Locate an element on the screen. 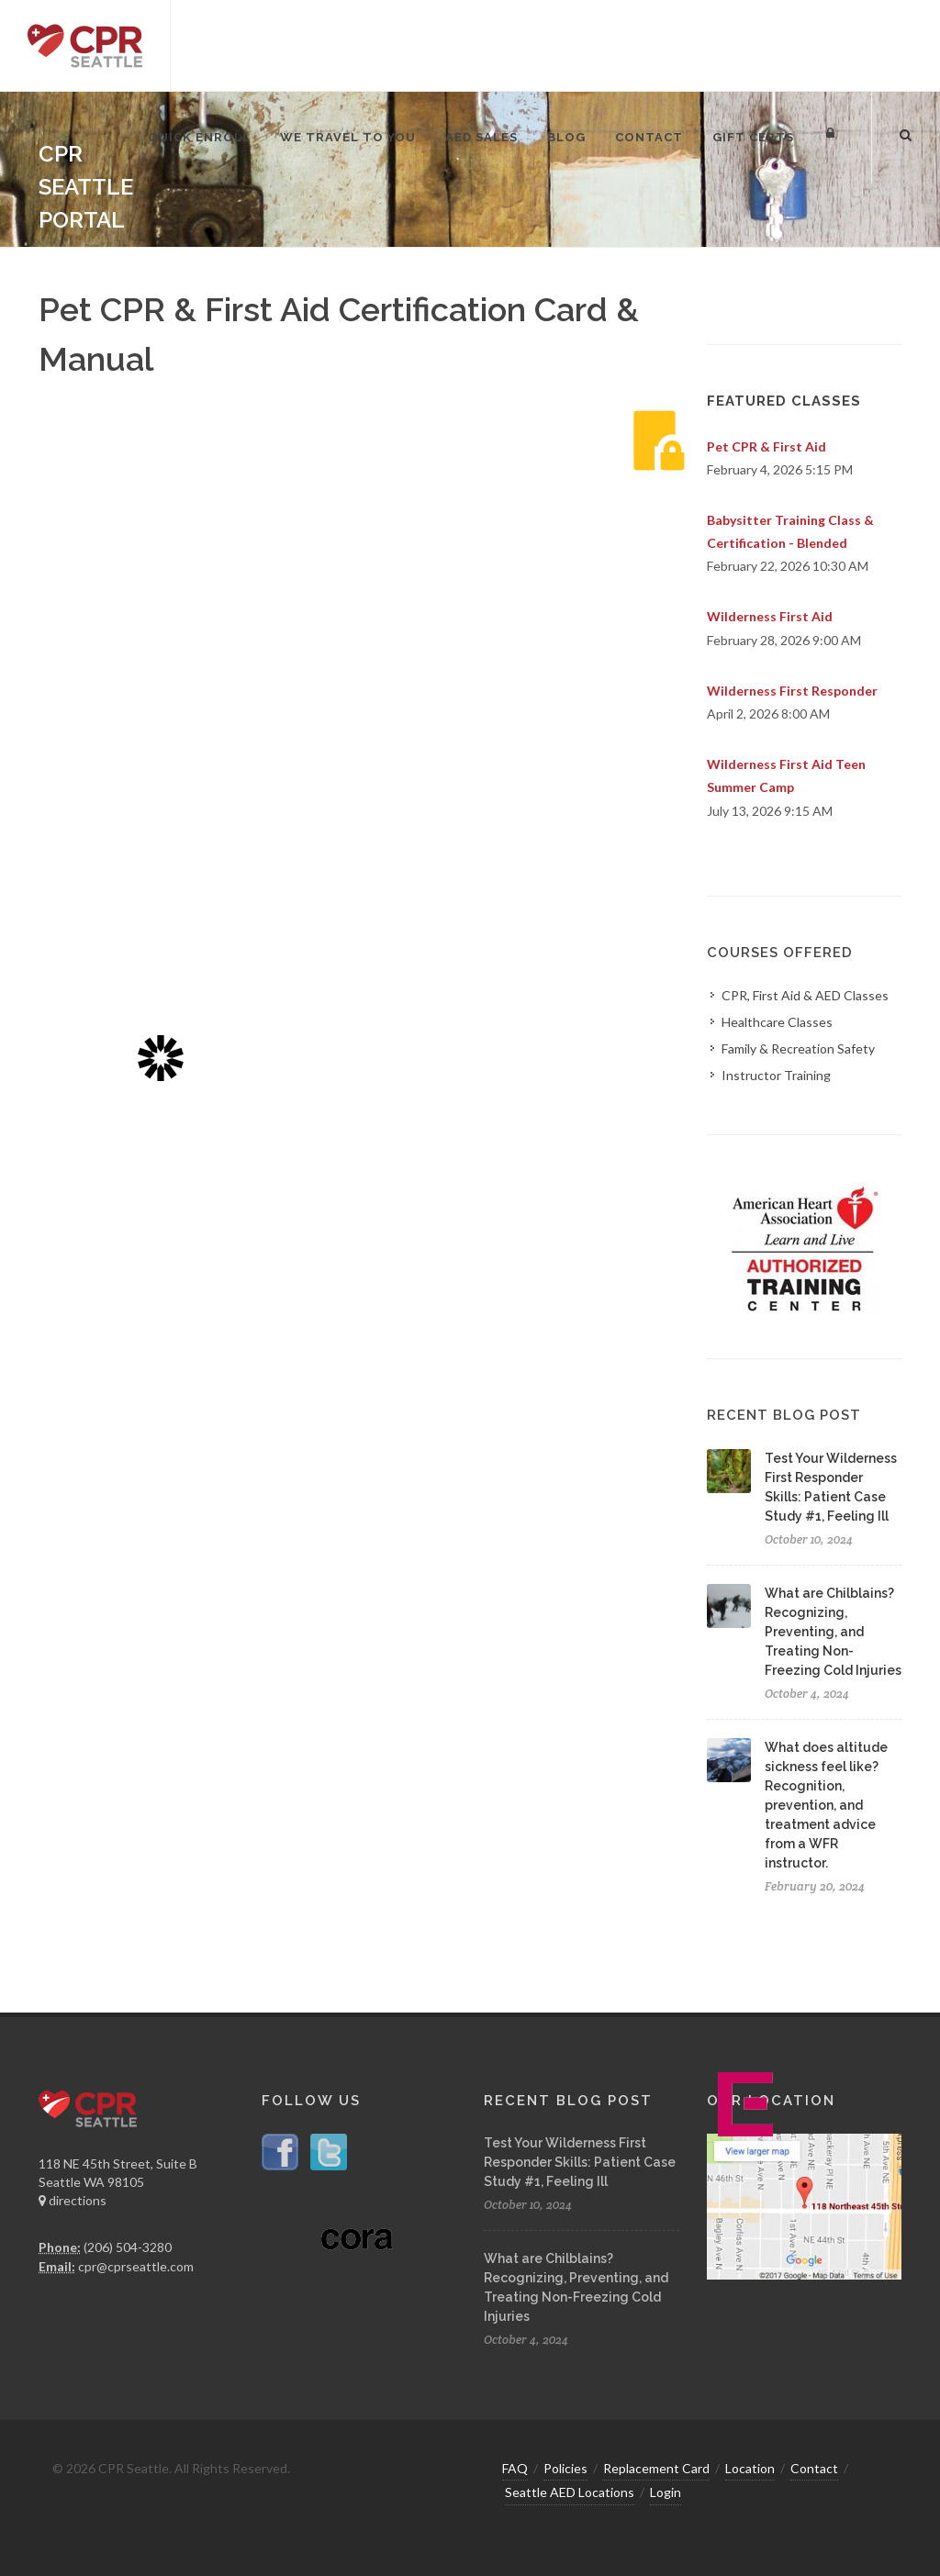 Image resolution: width=940 pixels, height=2576 pixels. JSON Web Tokens (JWT) technology or integration is located at coordinates (161, 1058).